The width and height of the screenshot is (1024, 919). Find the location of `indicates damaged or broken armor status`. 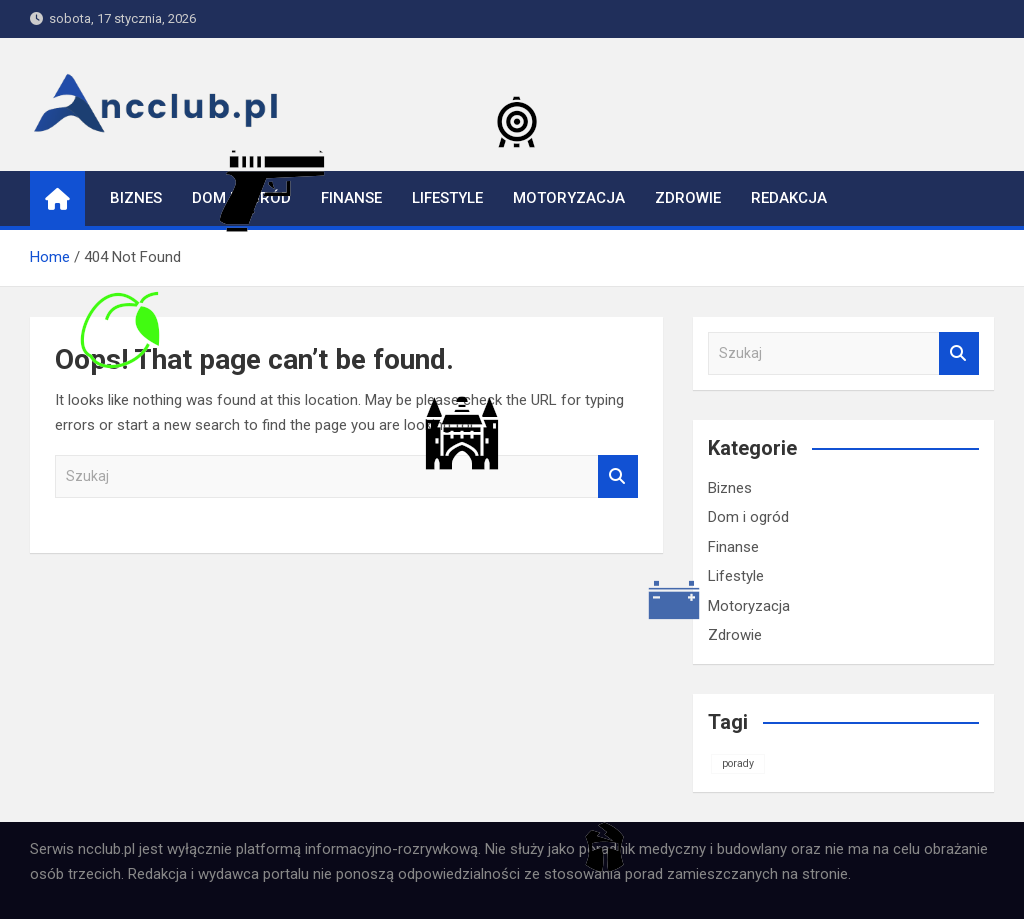

indicates damaged or broken armor status is located at coordinates (604, 847).